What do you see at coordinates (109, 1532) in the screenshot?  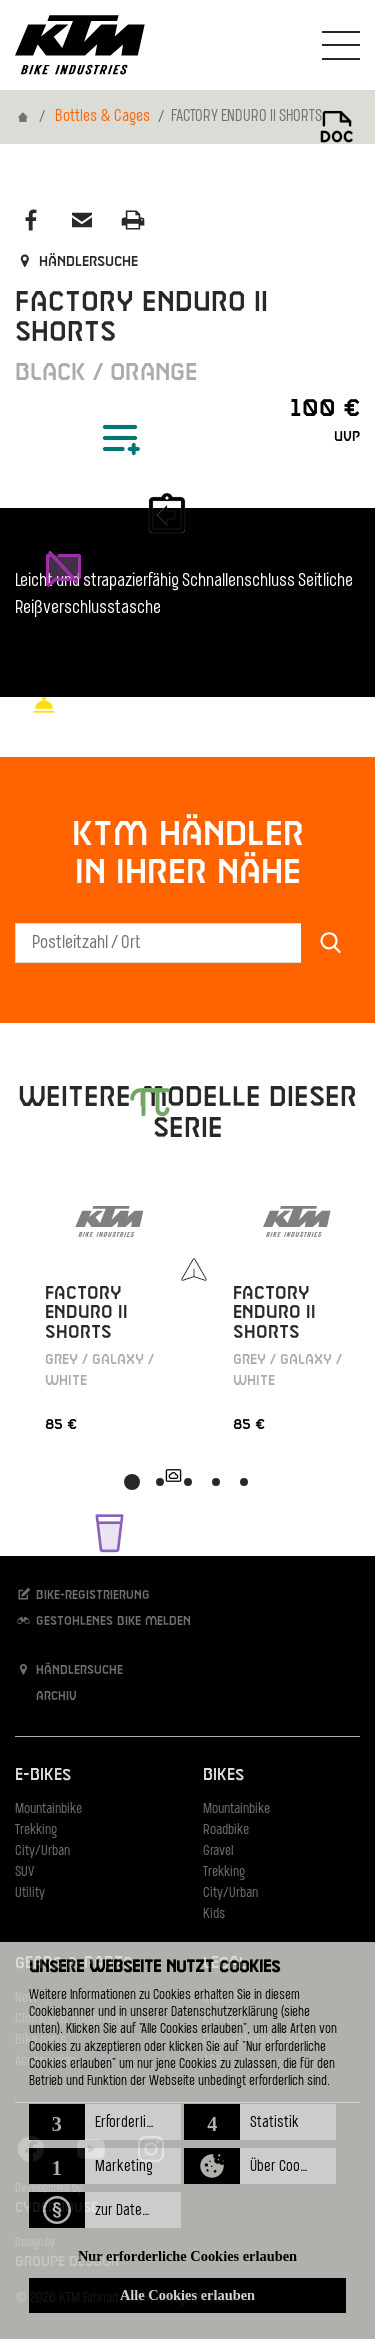 I see `view nearby bars or pubs` at bounding box center [109, 1532].